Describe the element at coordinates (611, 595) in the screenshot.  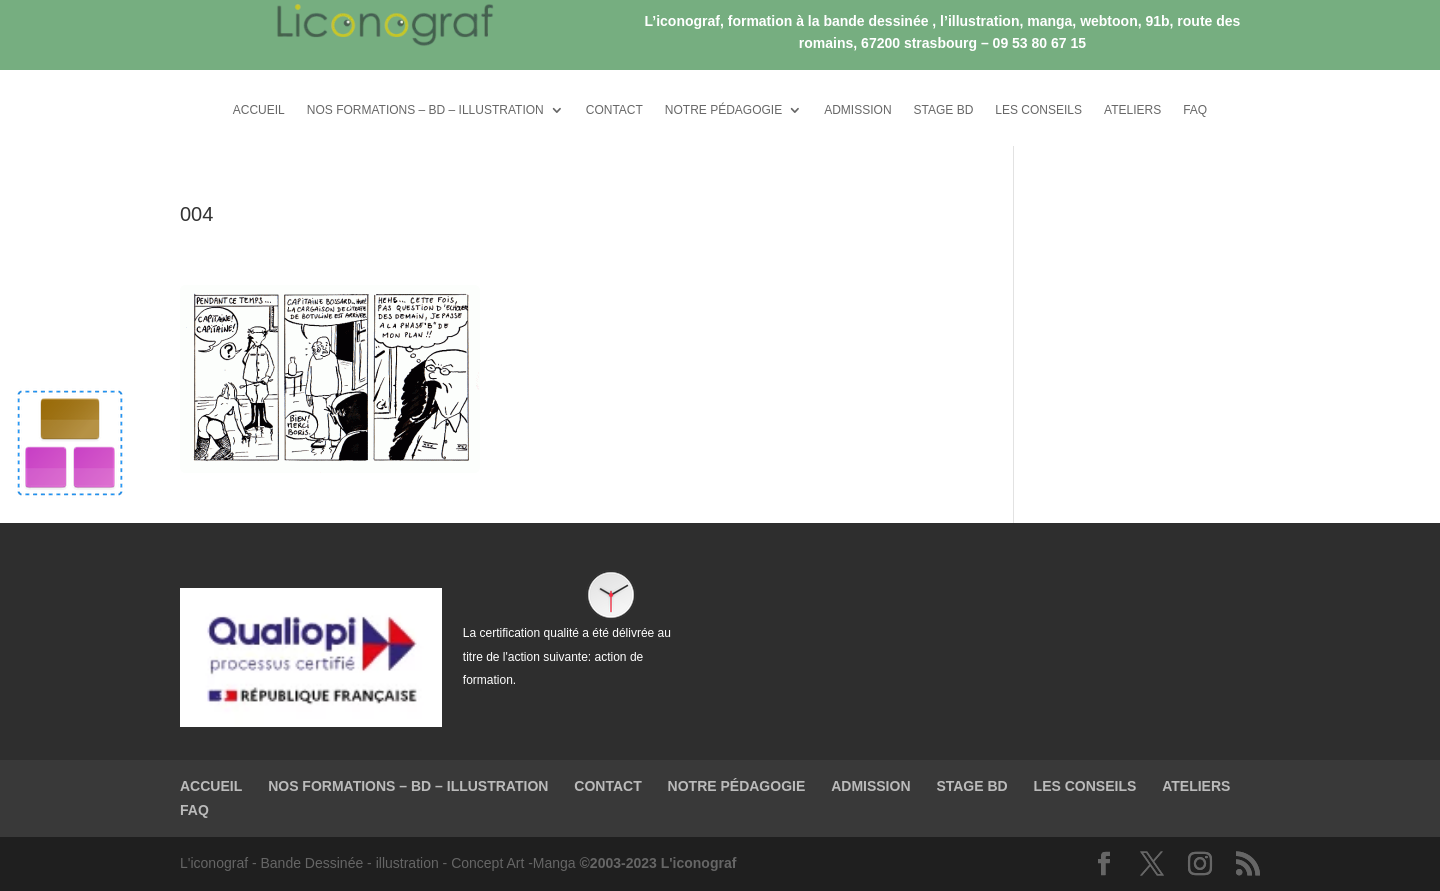
I see `access date and time settings` at that location.